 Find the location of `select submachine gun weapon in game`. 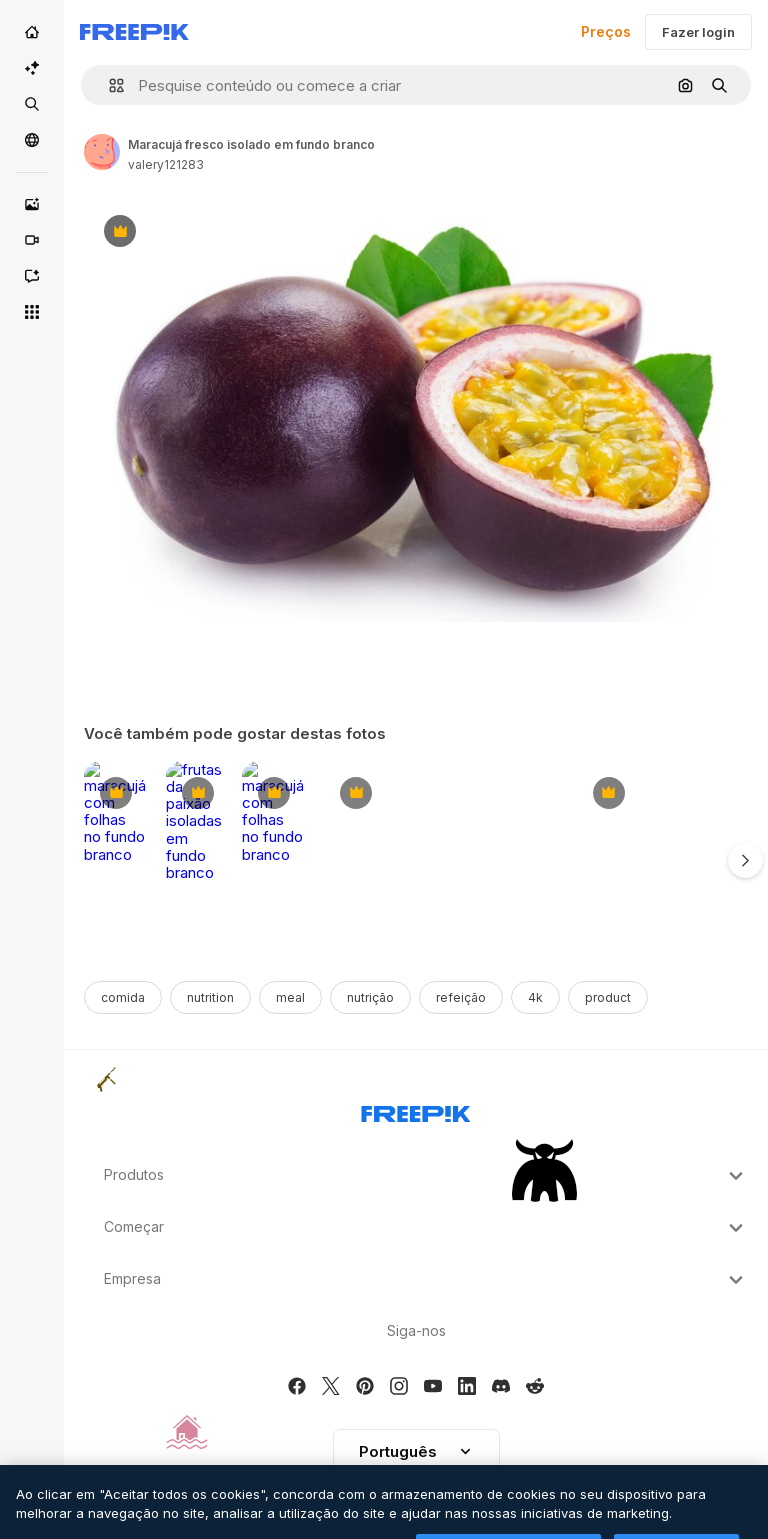

select submachine gun weapon in game is located at coordinates (106, 1079).